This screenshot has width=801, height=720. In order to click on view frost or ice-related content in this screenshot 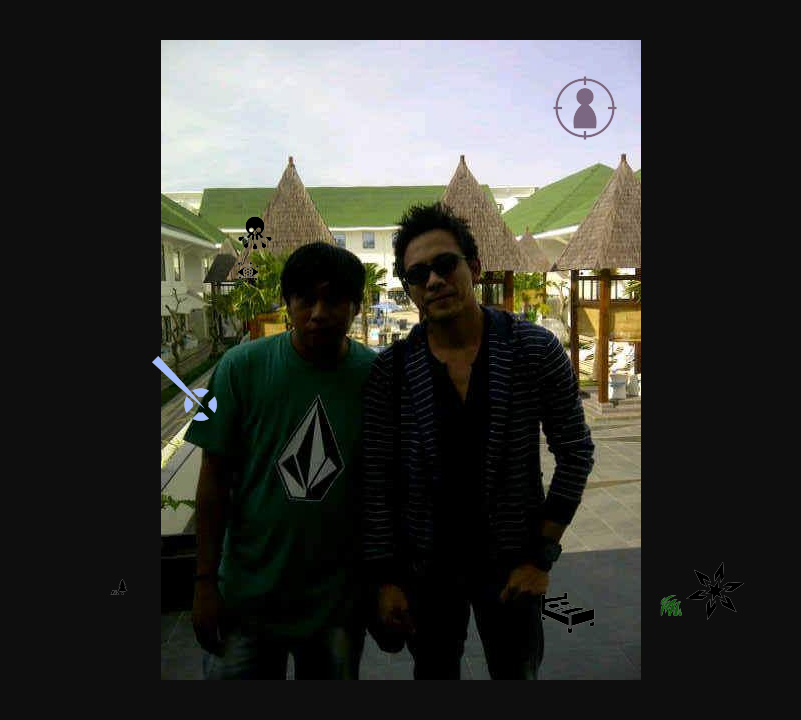, I will do `click(248, 272)`.